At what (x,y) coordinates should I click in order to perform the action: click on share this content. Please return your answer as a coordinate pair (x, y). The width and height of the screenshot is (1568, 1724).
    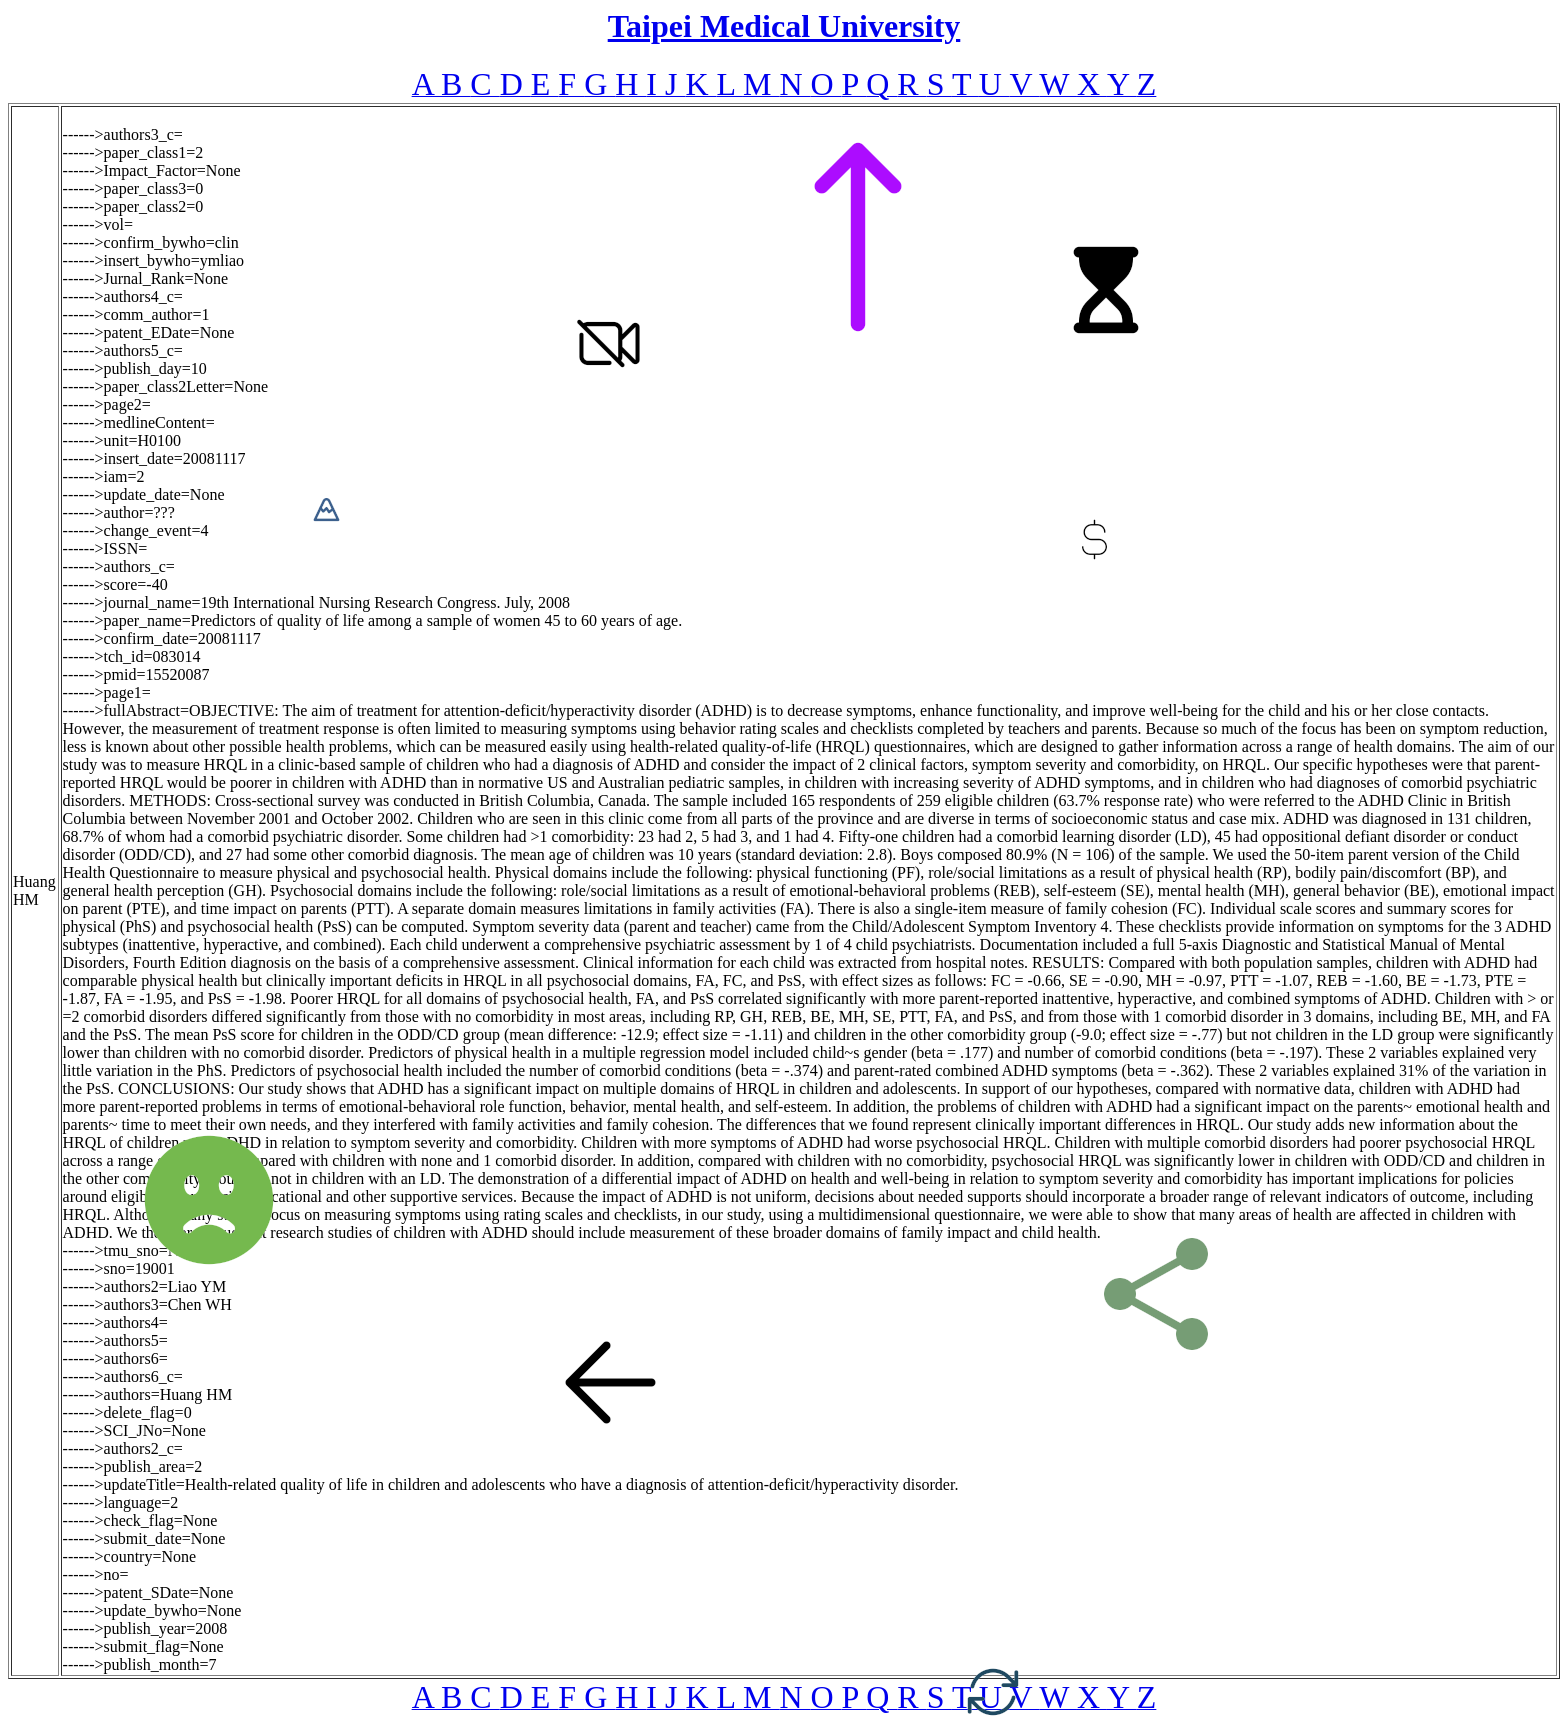
    Looking at the image, I should click on (1156, 1294).